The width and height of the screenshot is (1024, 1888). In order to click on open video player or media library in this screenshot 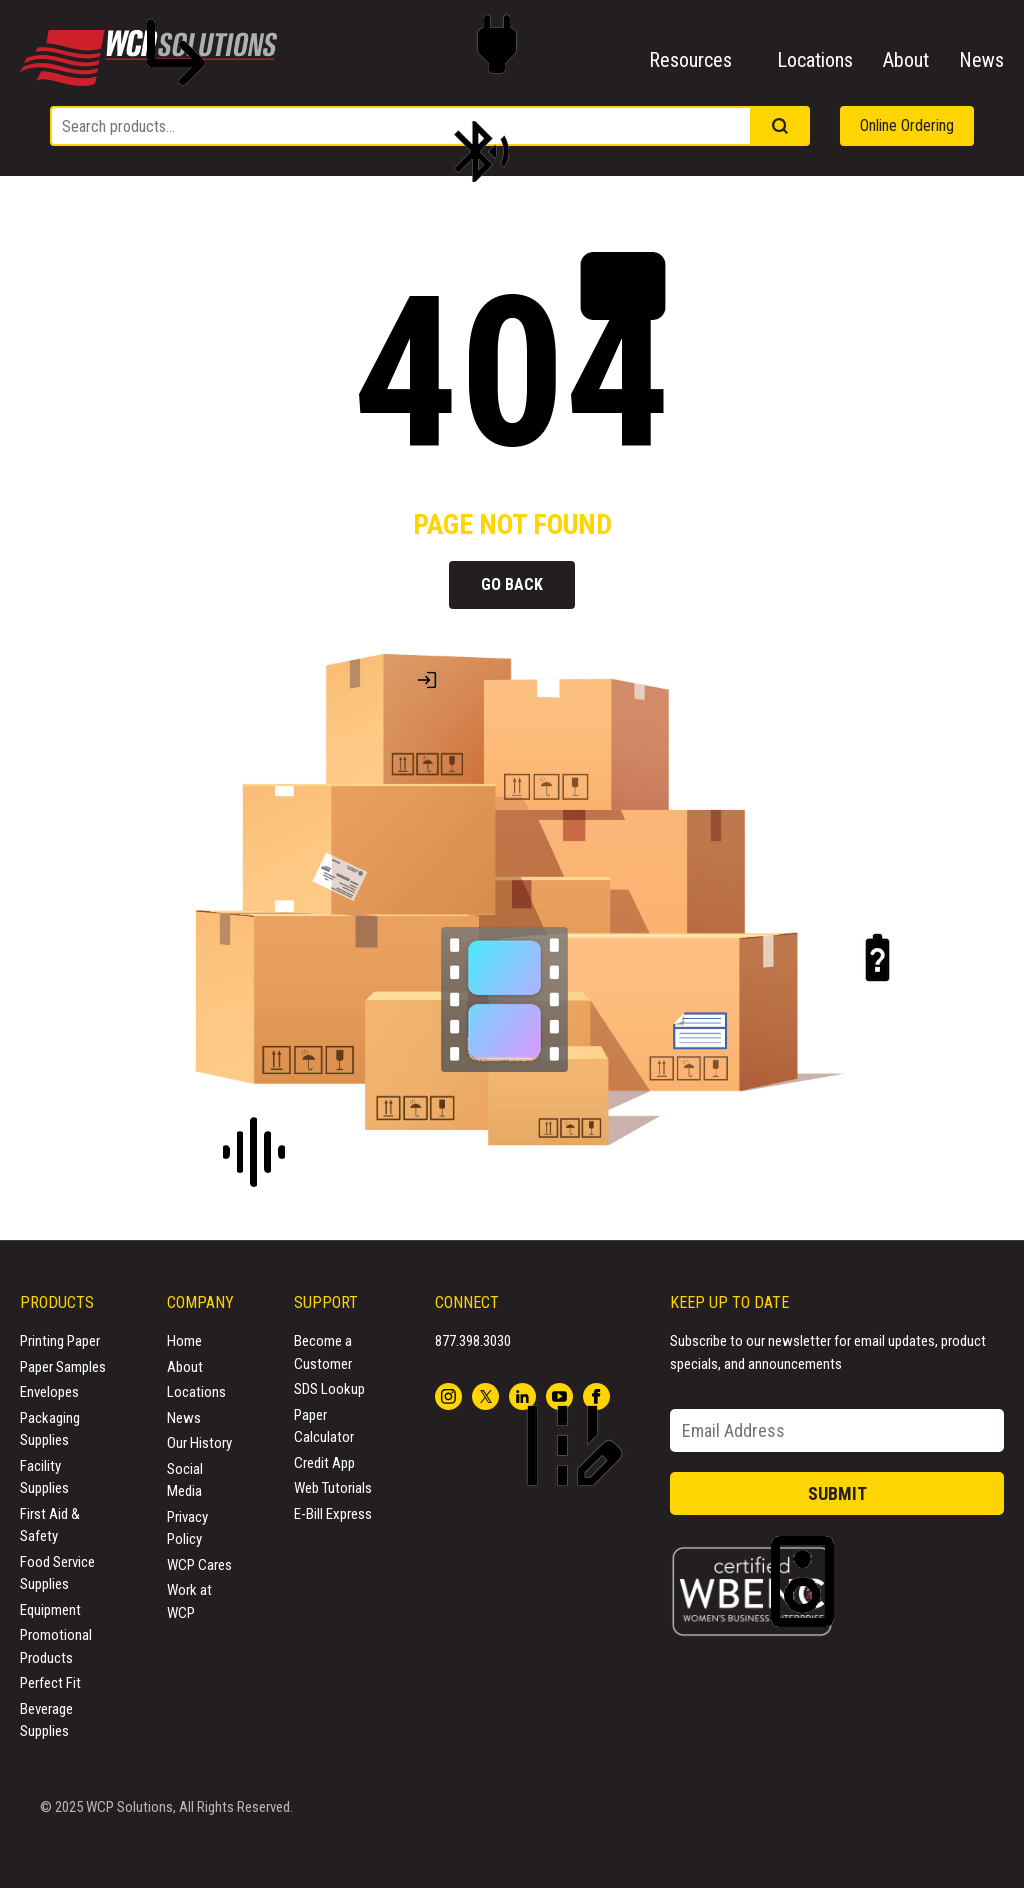, I will do `click(504, 999)`.